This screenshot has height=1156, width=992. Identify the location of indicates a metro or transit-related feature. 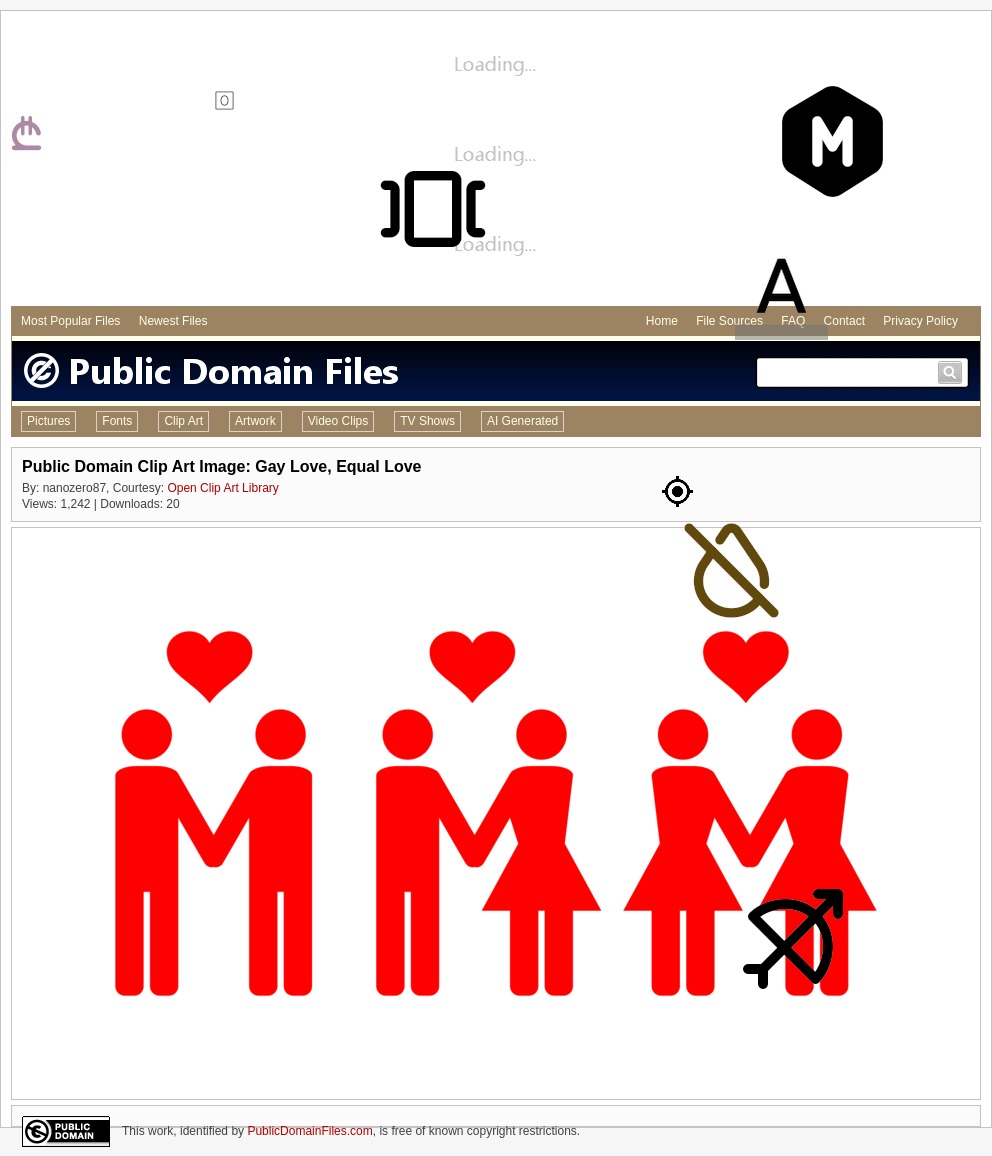
(832, 141).